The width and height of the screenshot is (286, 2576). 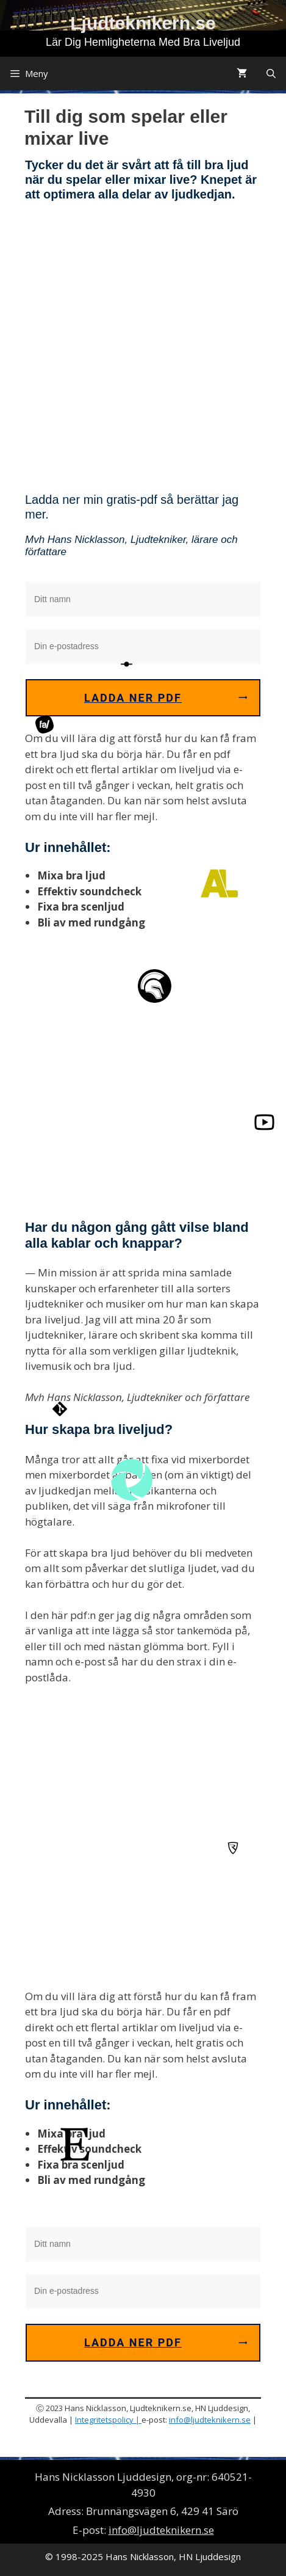 I want to click on open fathom analytics dashboard, so click(x=45, y=724).